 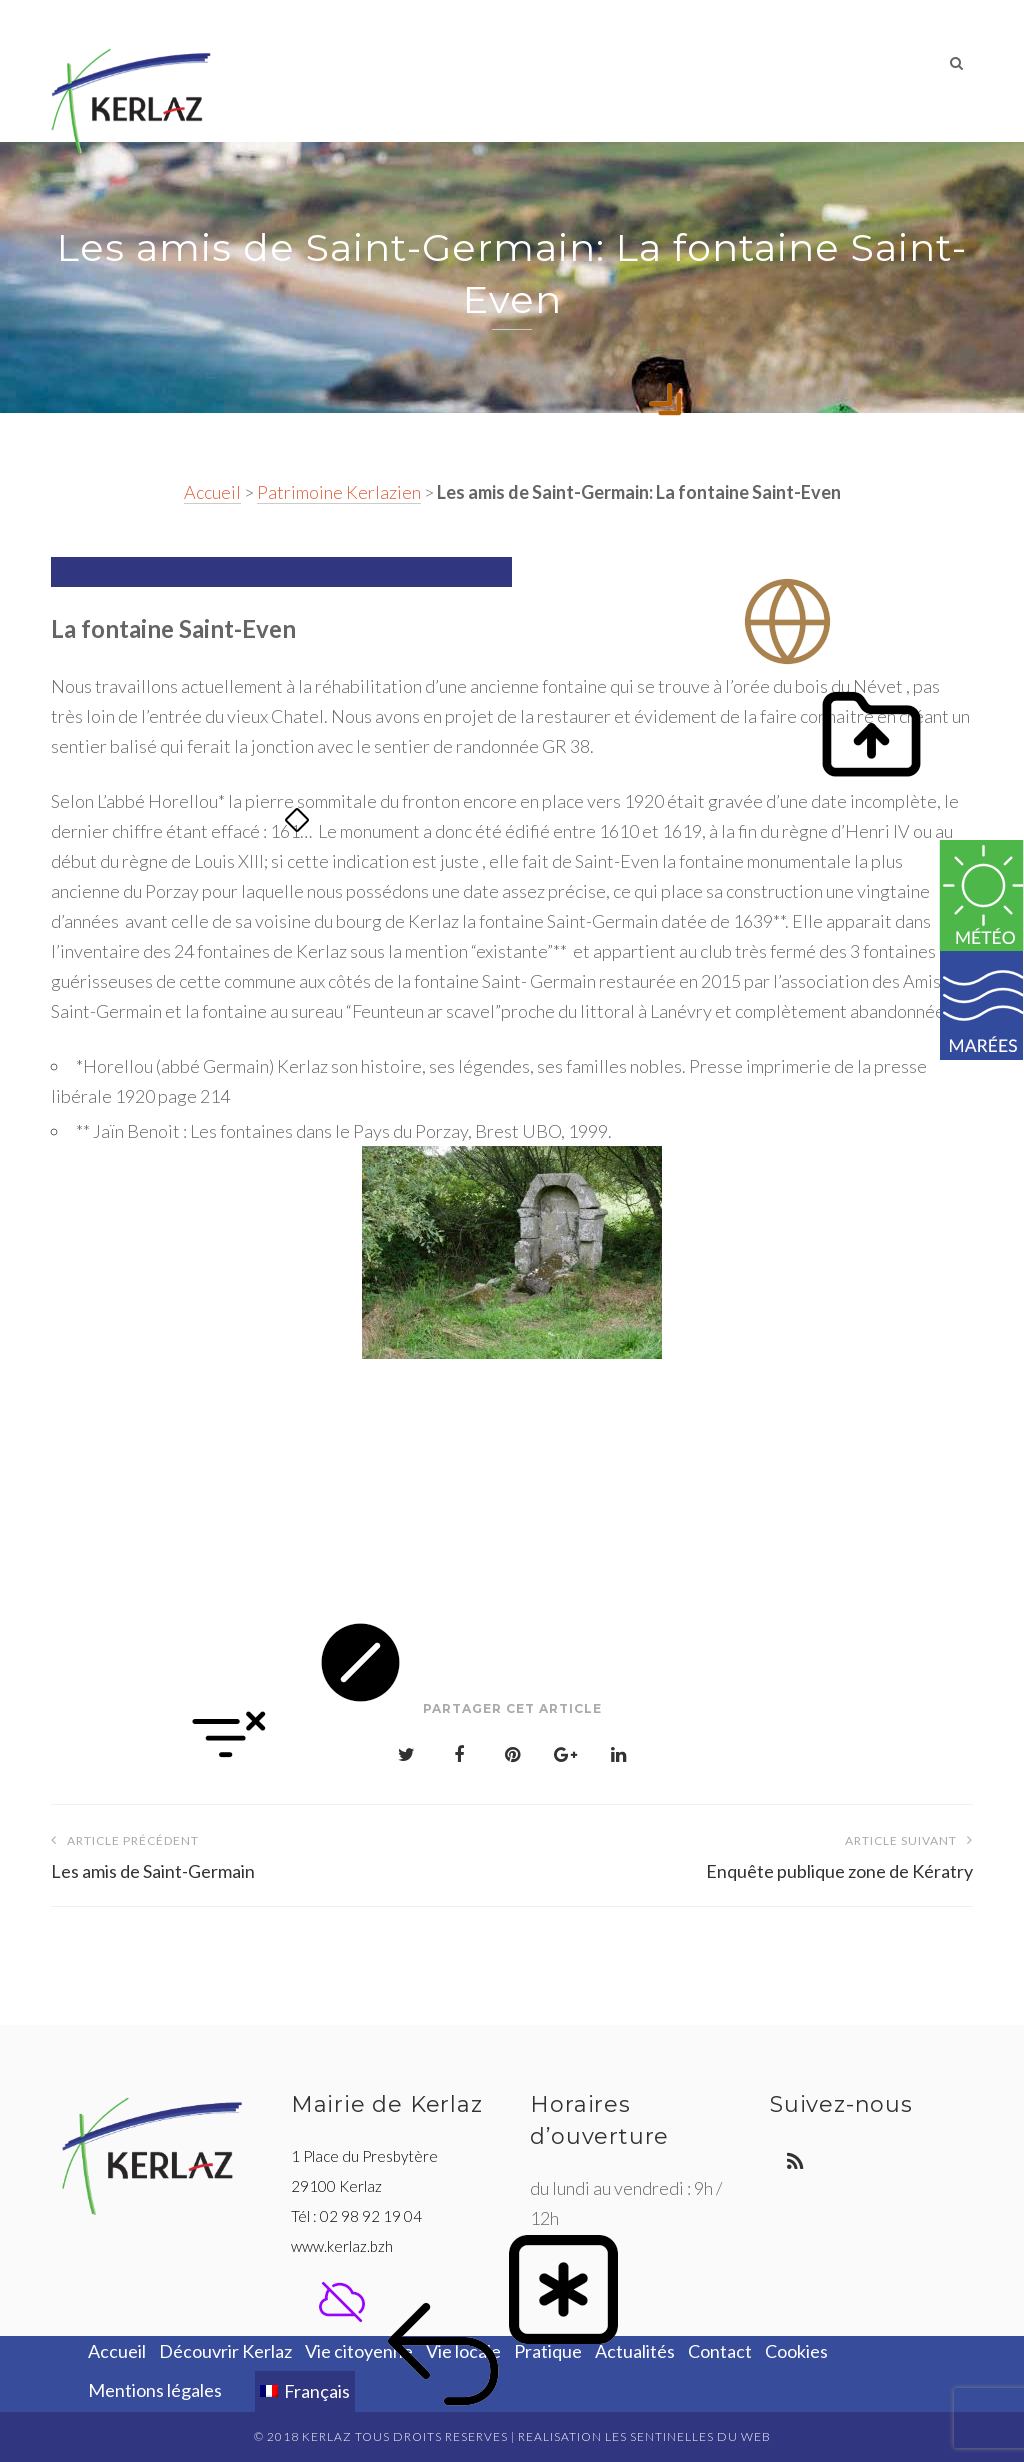 I want to click on access global or international settings, so click(x=787, y=621).